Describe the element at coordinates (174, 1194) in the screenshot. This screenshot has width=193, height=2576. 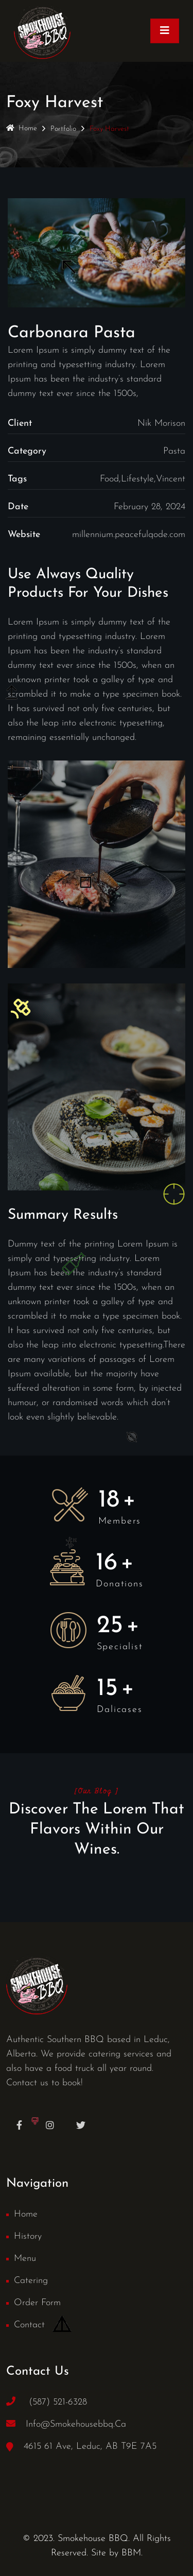
I see `center map on current location` at that location.